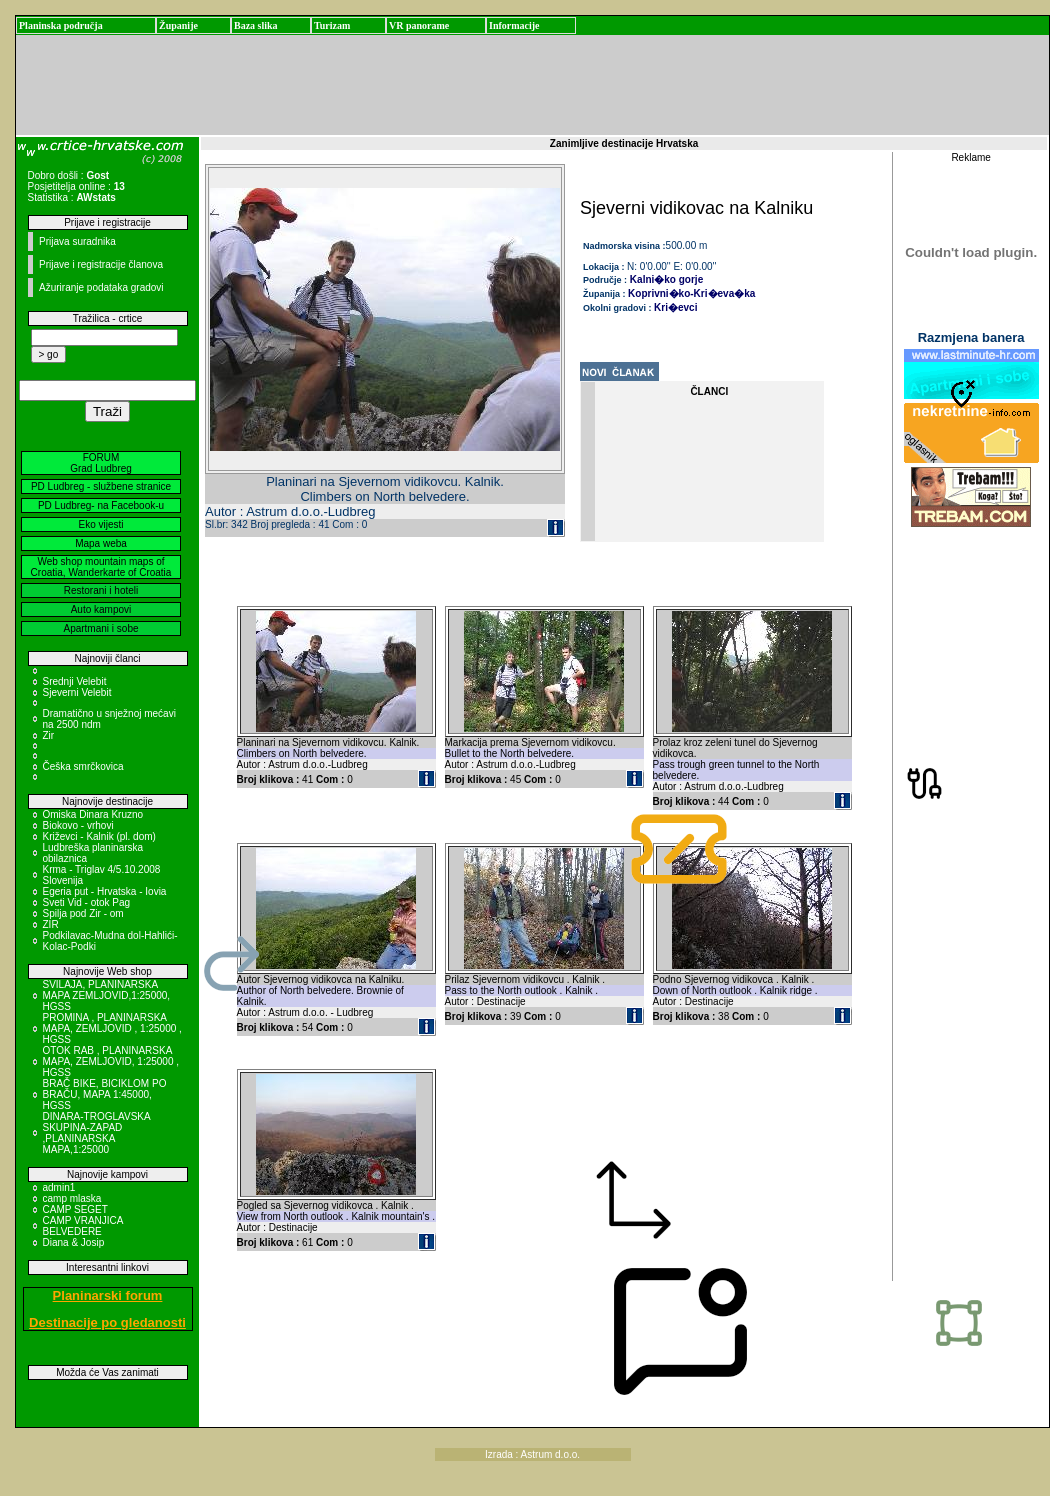  I want to click on connect or manage cable connections, so click(924, 783).